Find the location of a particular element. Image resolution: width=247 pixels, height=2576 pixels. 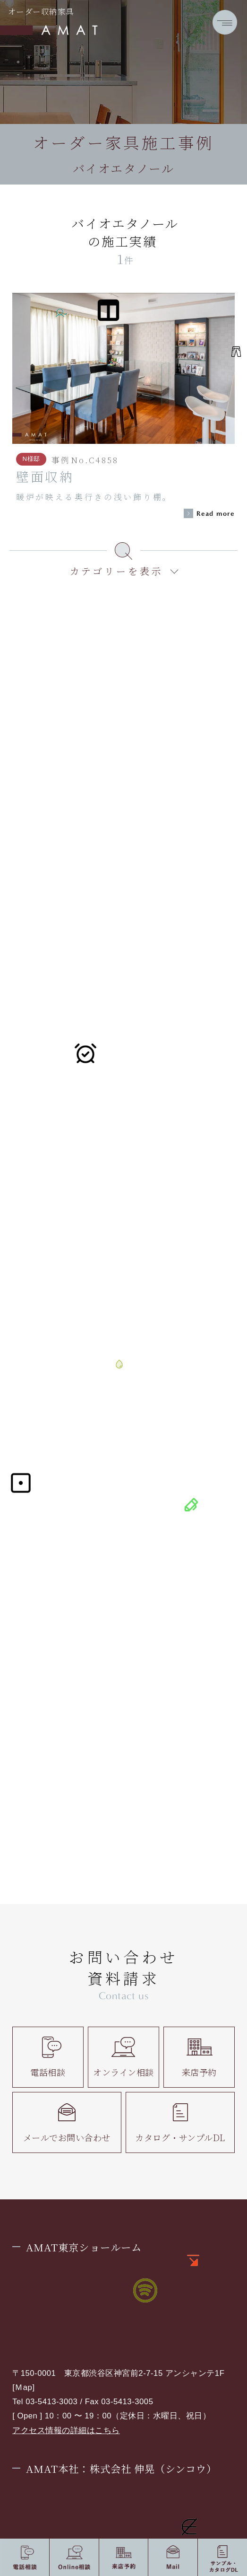

open Spotify is located at coordinates (145, 2290).